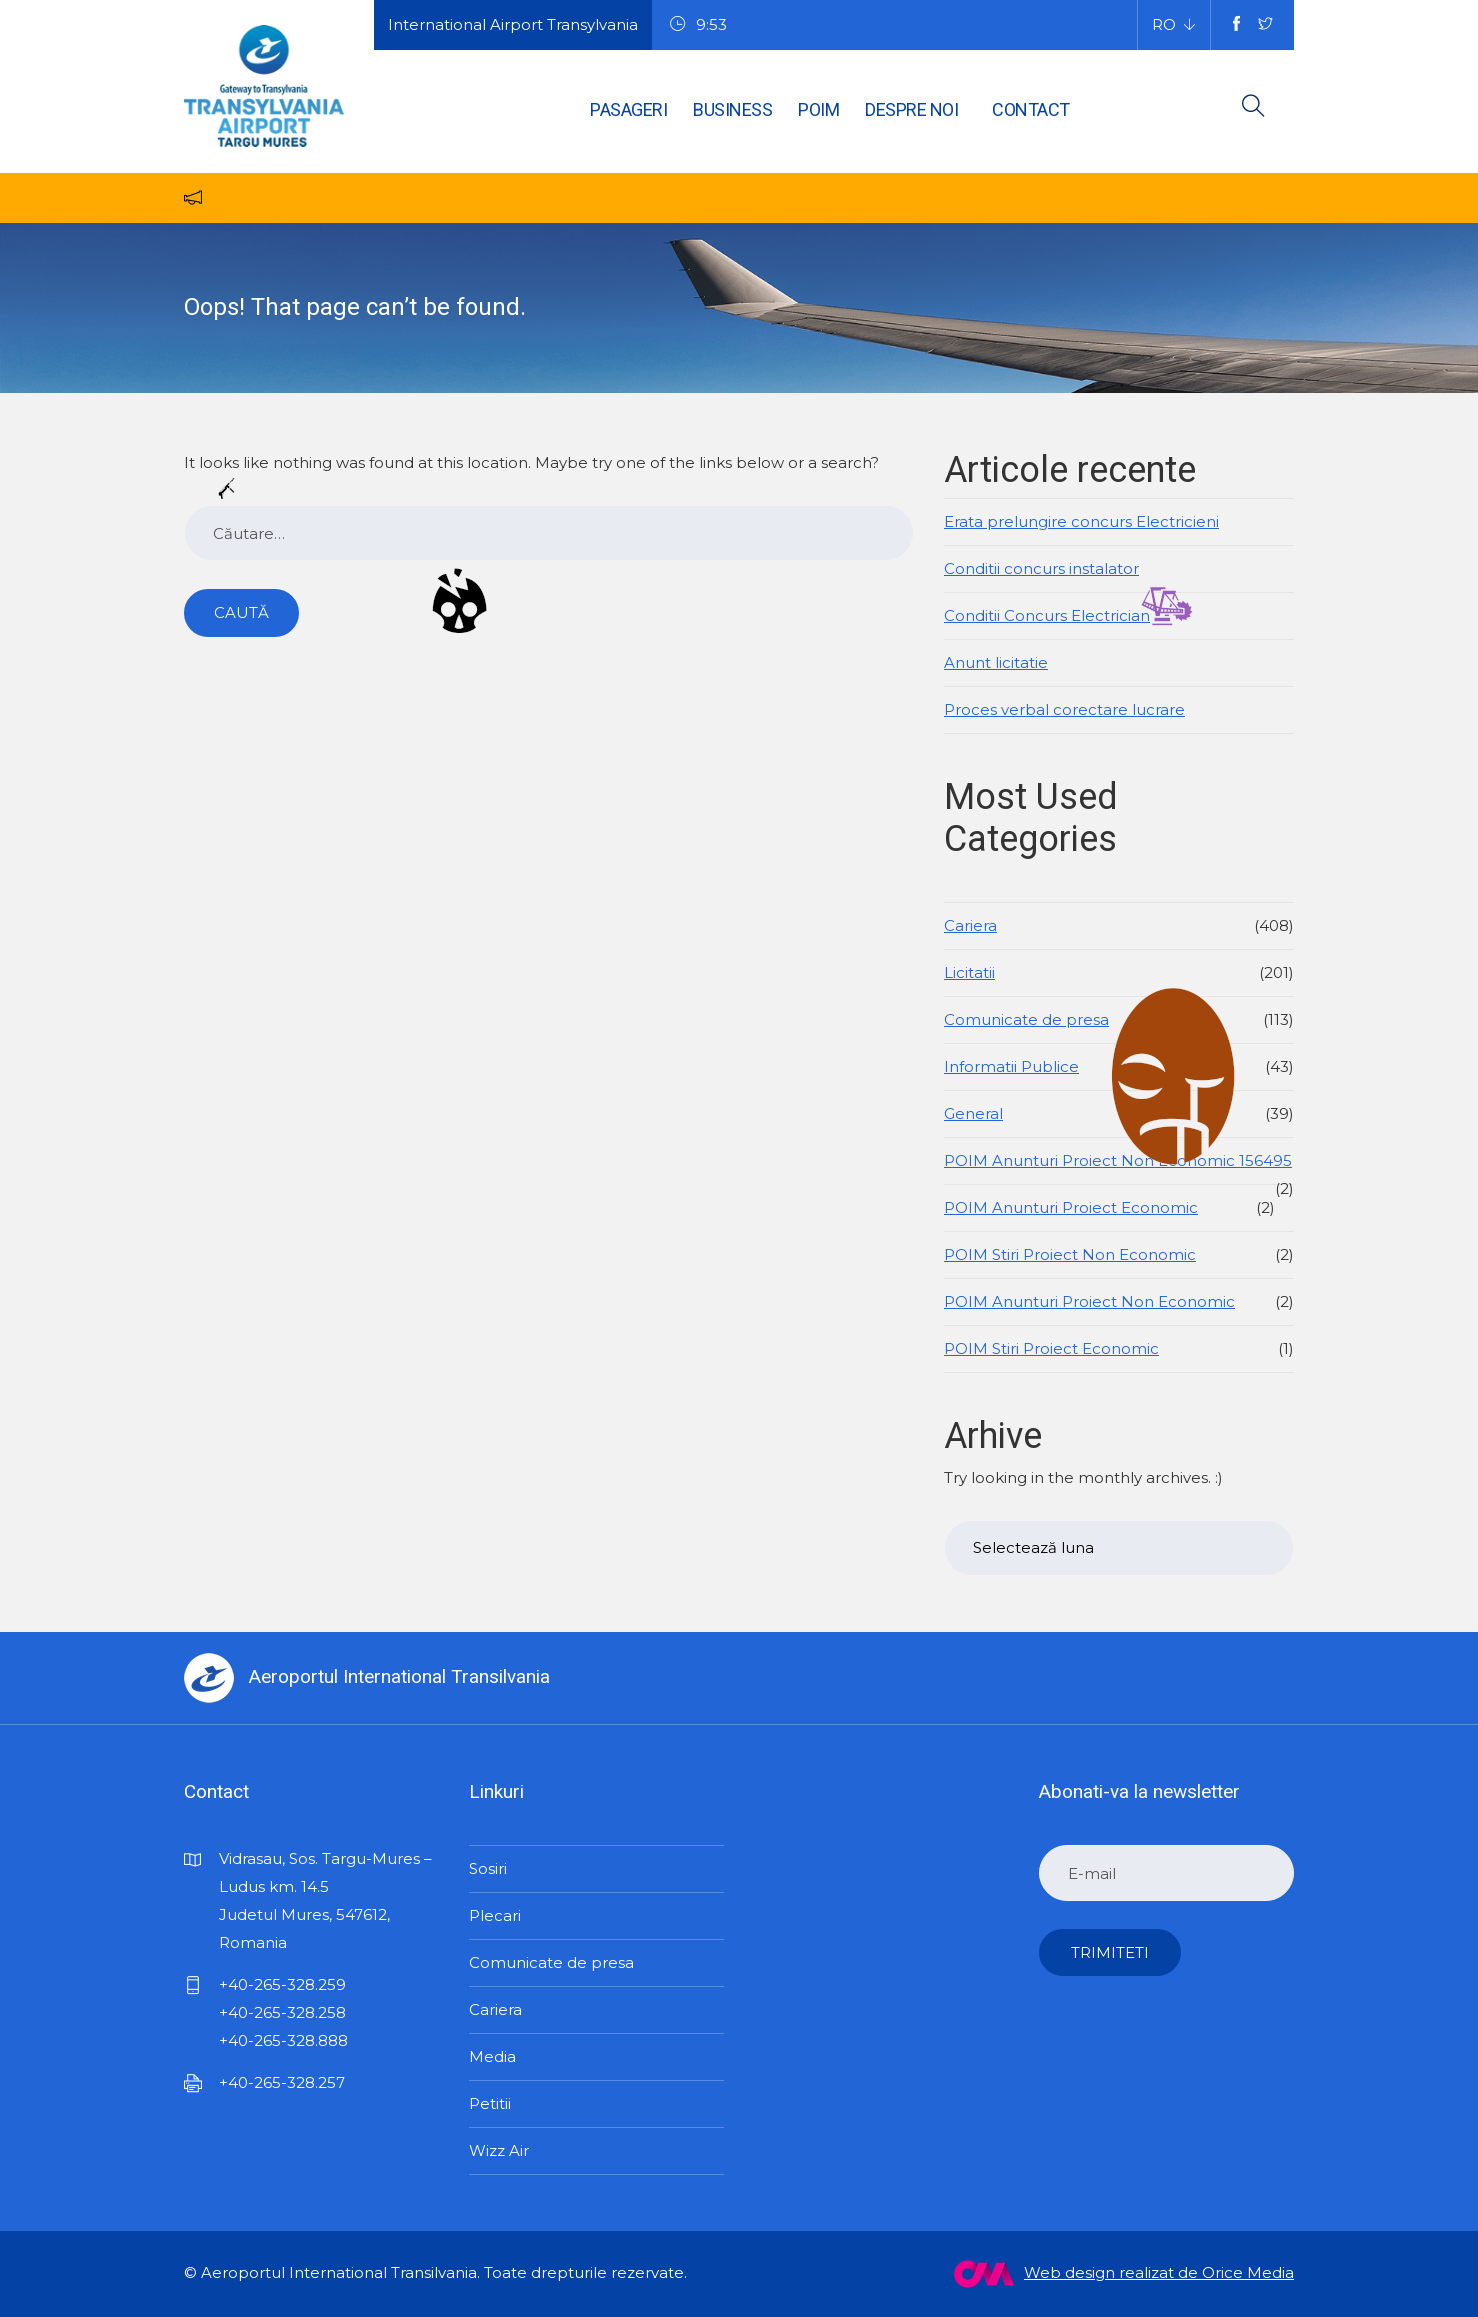 This screenshot has height=2317, width=1478. I want to click on bucket wheel excavator machinery icon, so click(1166, 604).